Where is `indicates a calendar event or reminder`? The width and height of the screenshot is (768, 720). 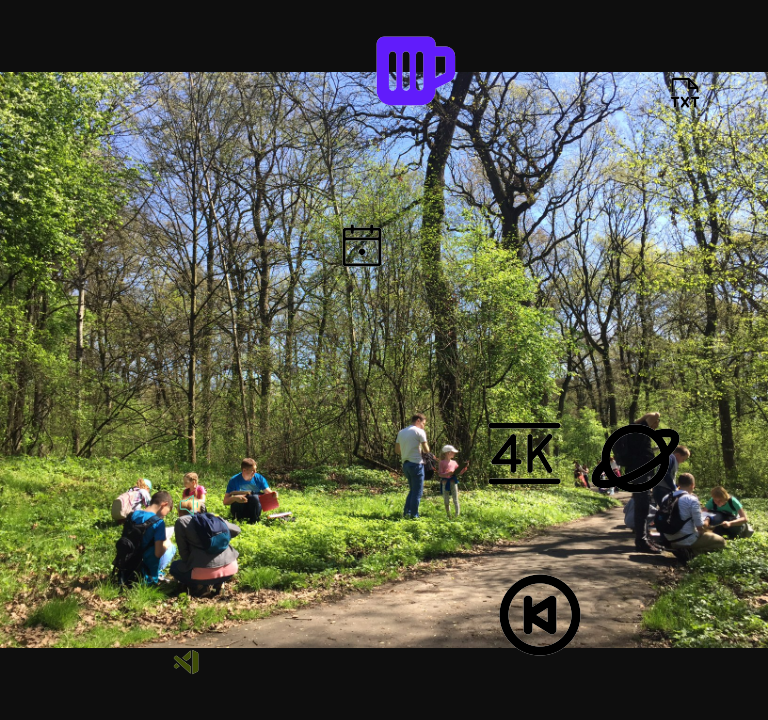 indicates a calendar event or reminder is located at coordinates (362, 247).